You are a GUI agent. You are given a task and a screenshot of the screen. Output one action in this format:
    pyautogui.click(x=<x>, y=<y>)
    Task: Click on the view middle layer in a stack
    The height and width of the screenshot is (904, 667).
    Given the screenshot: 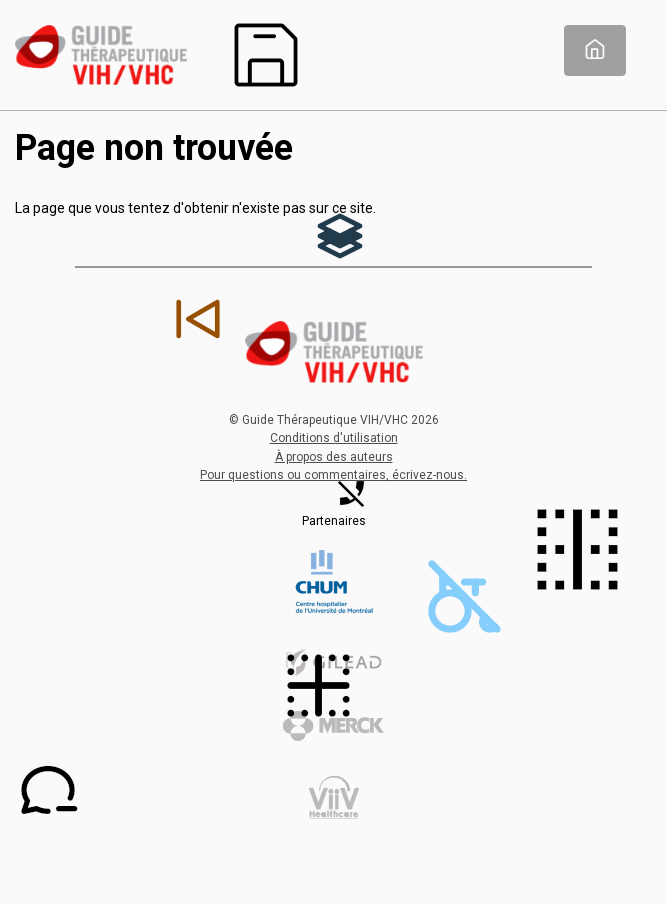 What is the action you would take?
    pyautogui.click(x=340, y=236)
    